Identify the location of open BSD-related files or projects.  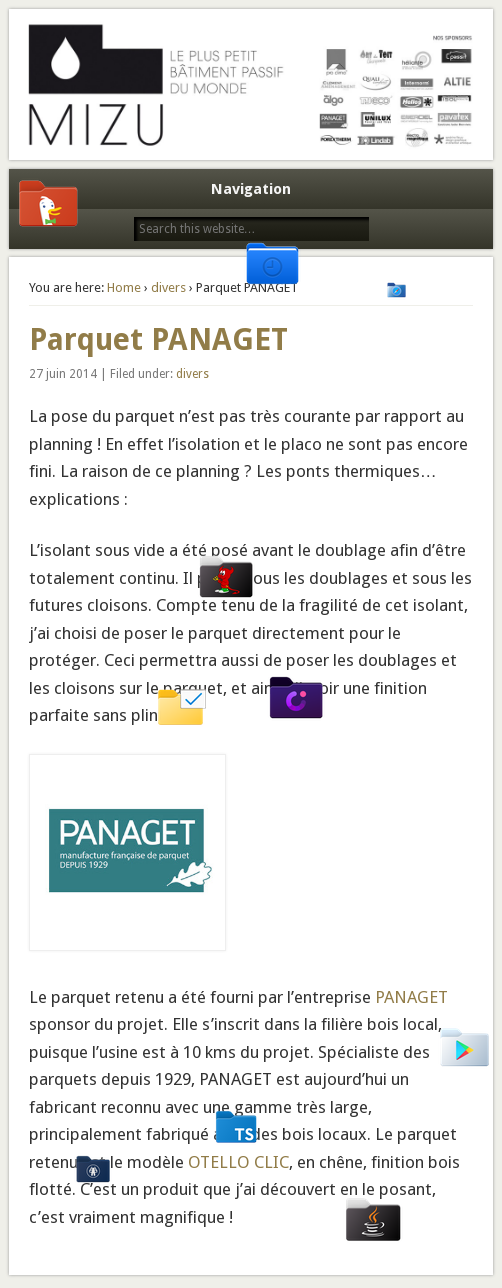
(226, 578).